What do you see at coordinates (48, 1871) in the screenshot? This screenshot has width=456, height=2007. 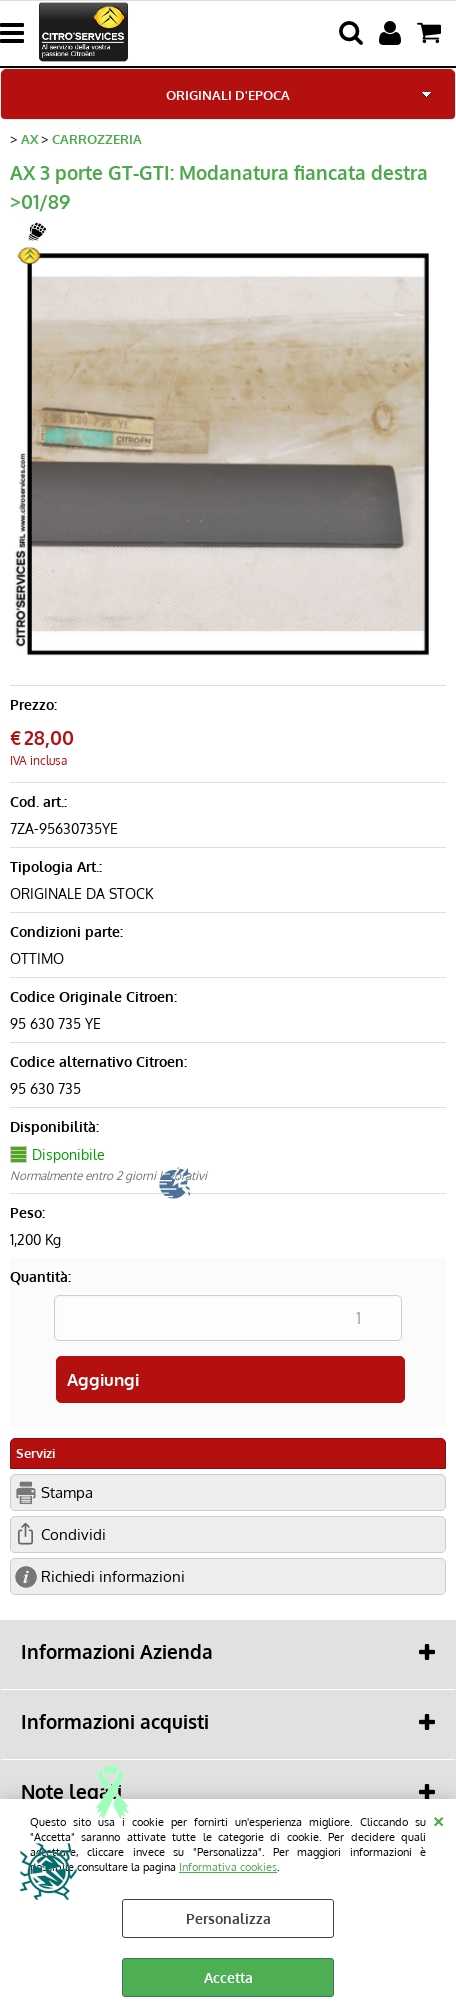 I see `indicates an unstable or volatile item in inventory` at bounding box center [48, 1871].